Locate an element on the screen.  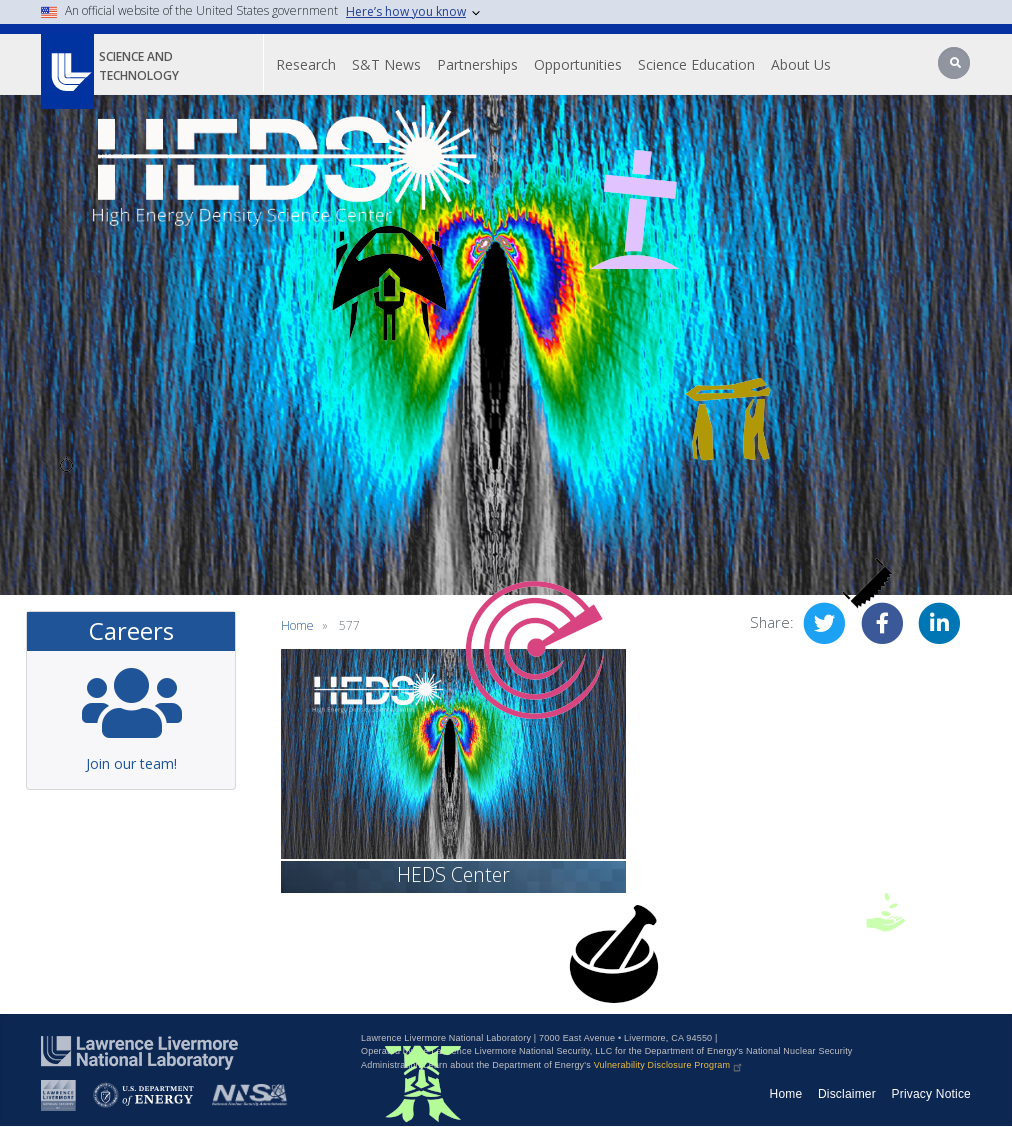
access pharmacy or medication features is located at coordinates (614, 954).